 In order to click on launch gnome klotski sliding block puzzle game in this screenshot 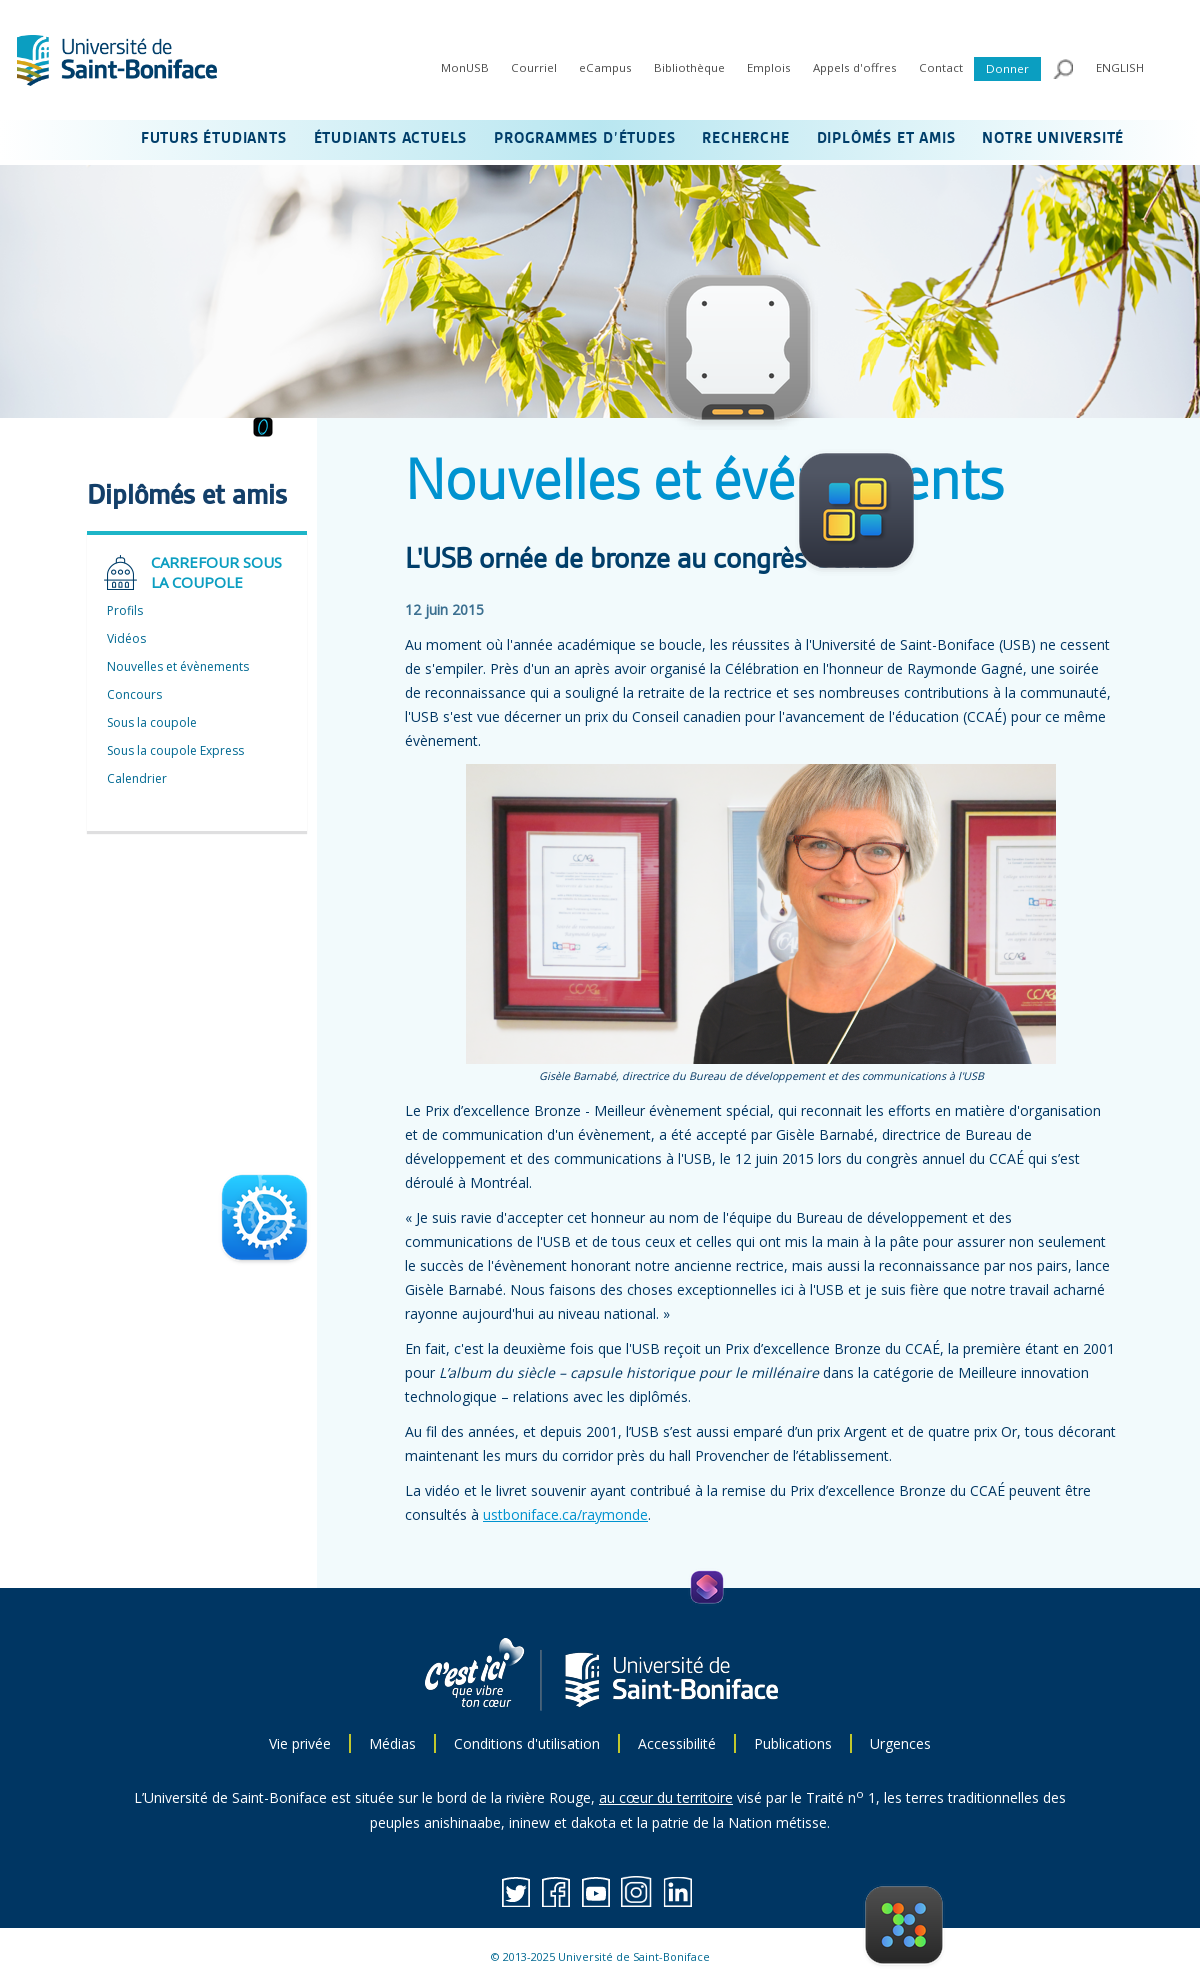, I will do `click(856, 510)`.